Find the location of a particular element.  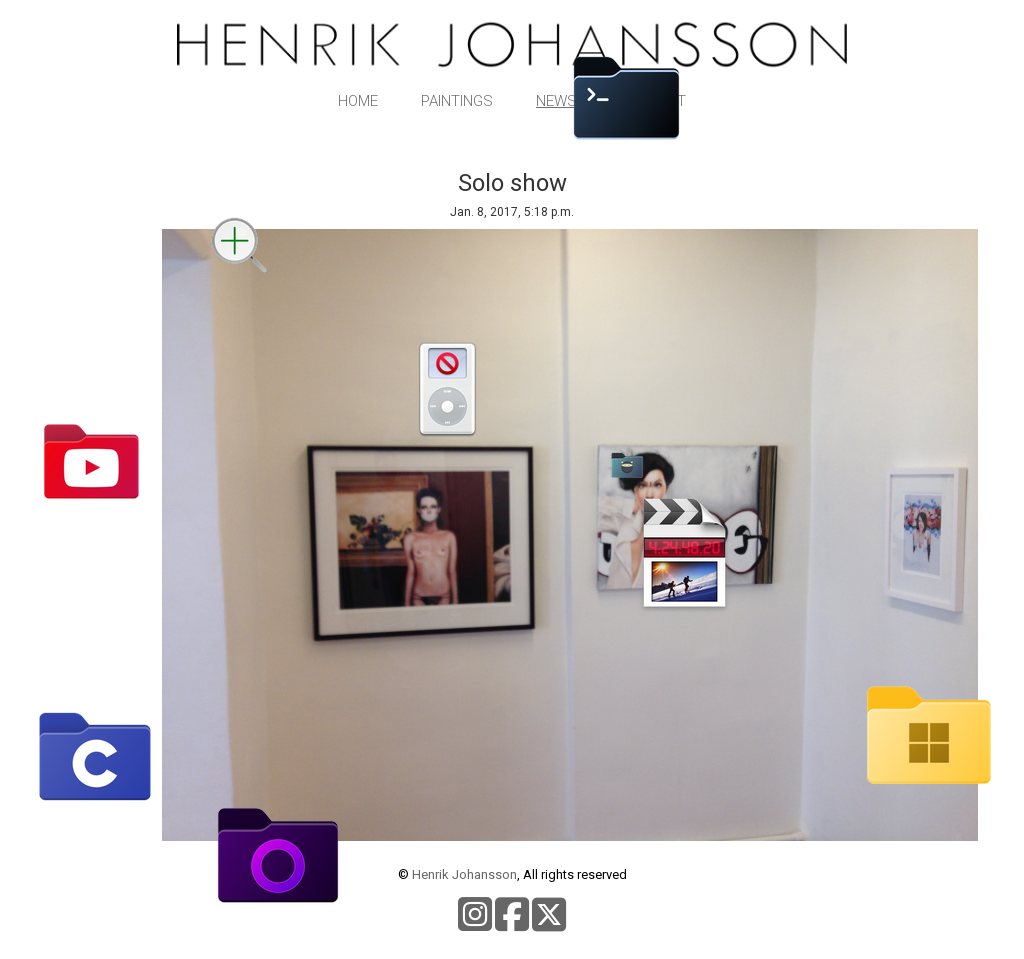

open windows system folder is located at coordinates (928, 738).